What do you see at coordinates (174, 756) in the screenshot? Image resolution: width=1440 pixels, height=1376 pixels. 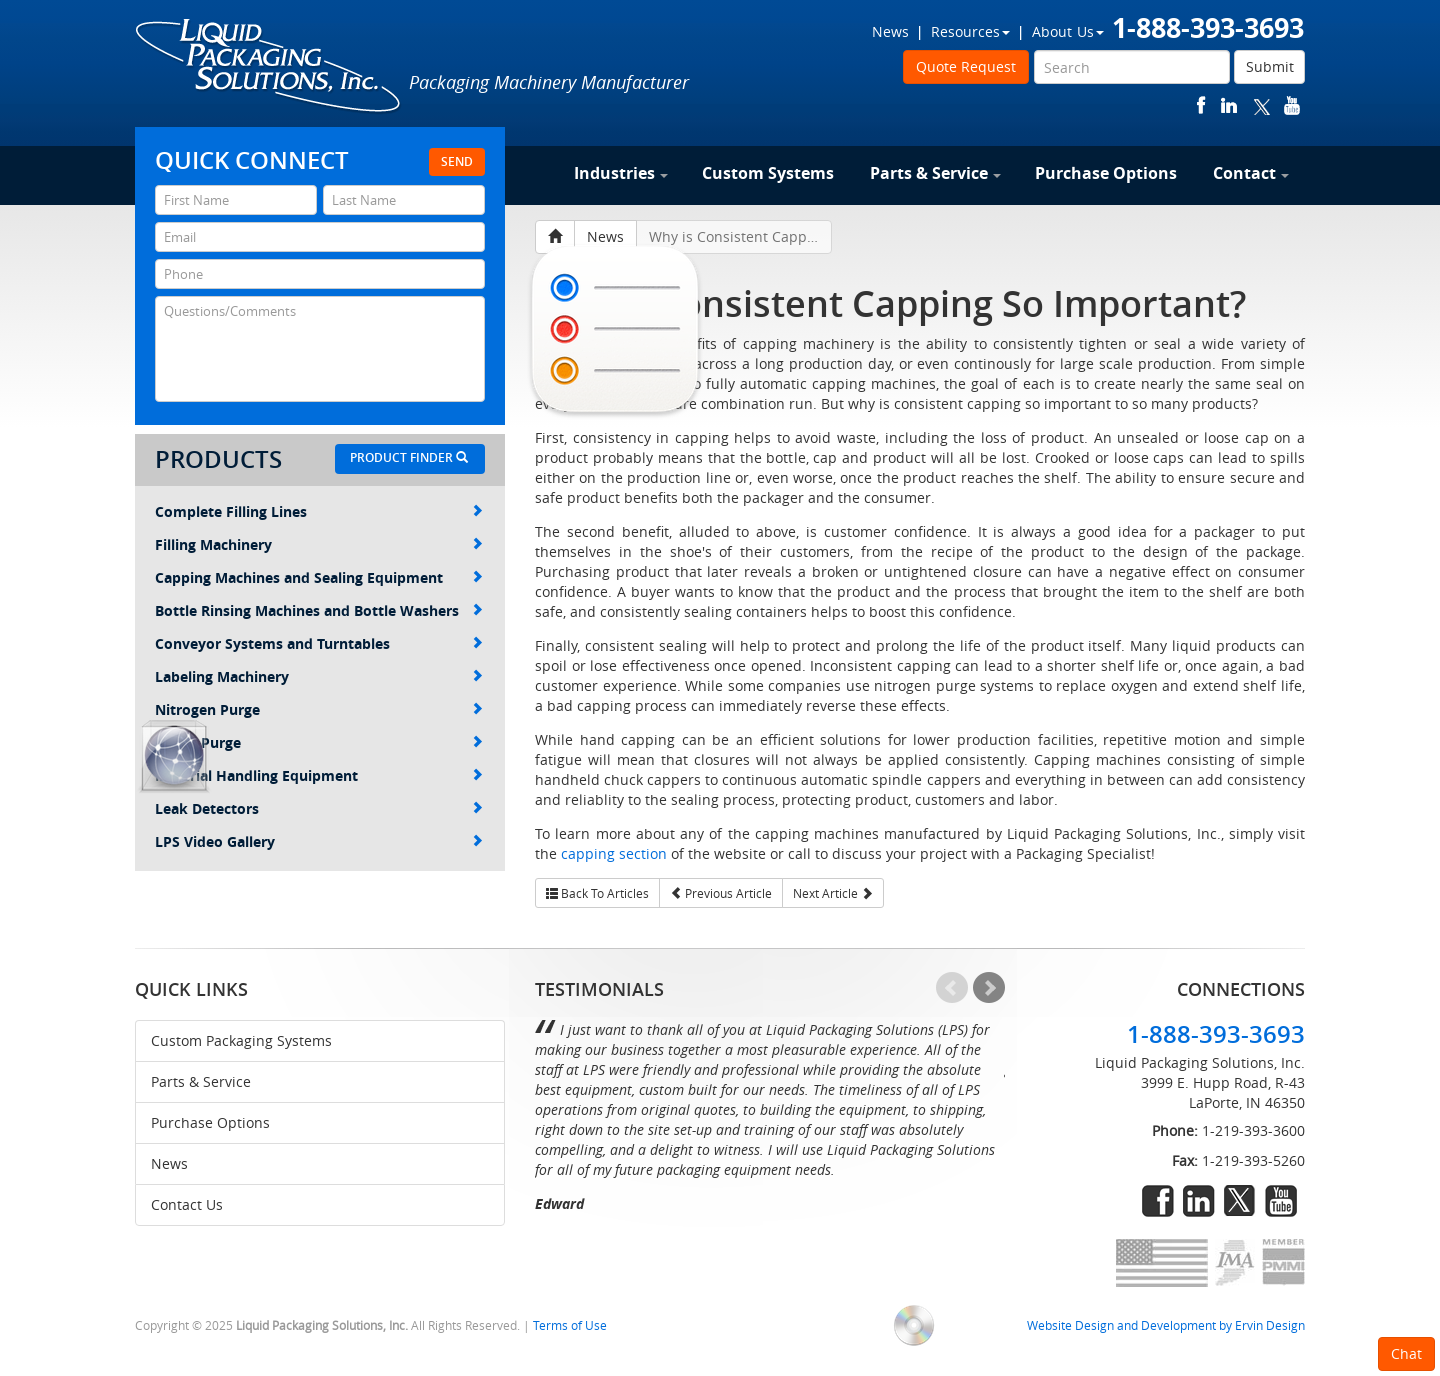 I see `connect to a network file server` at bounding box center [174, 756].